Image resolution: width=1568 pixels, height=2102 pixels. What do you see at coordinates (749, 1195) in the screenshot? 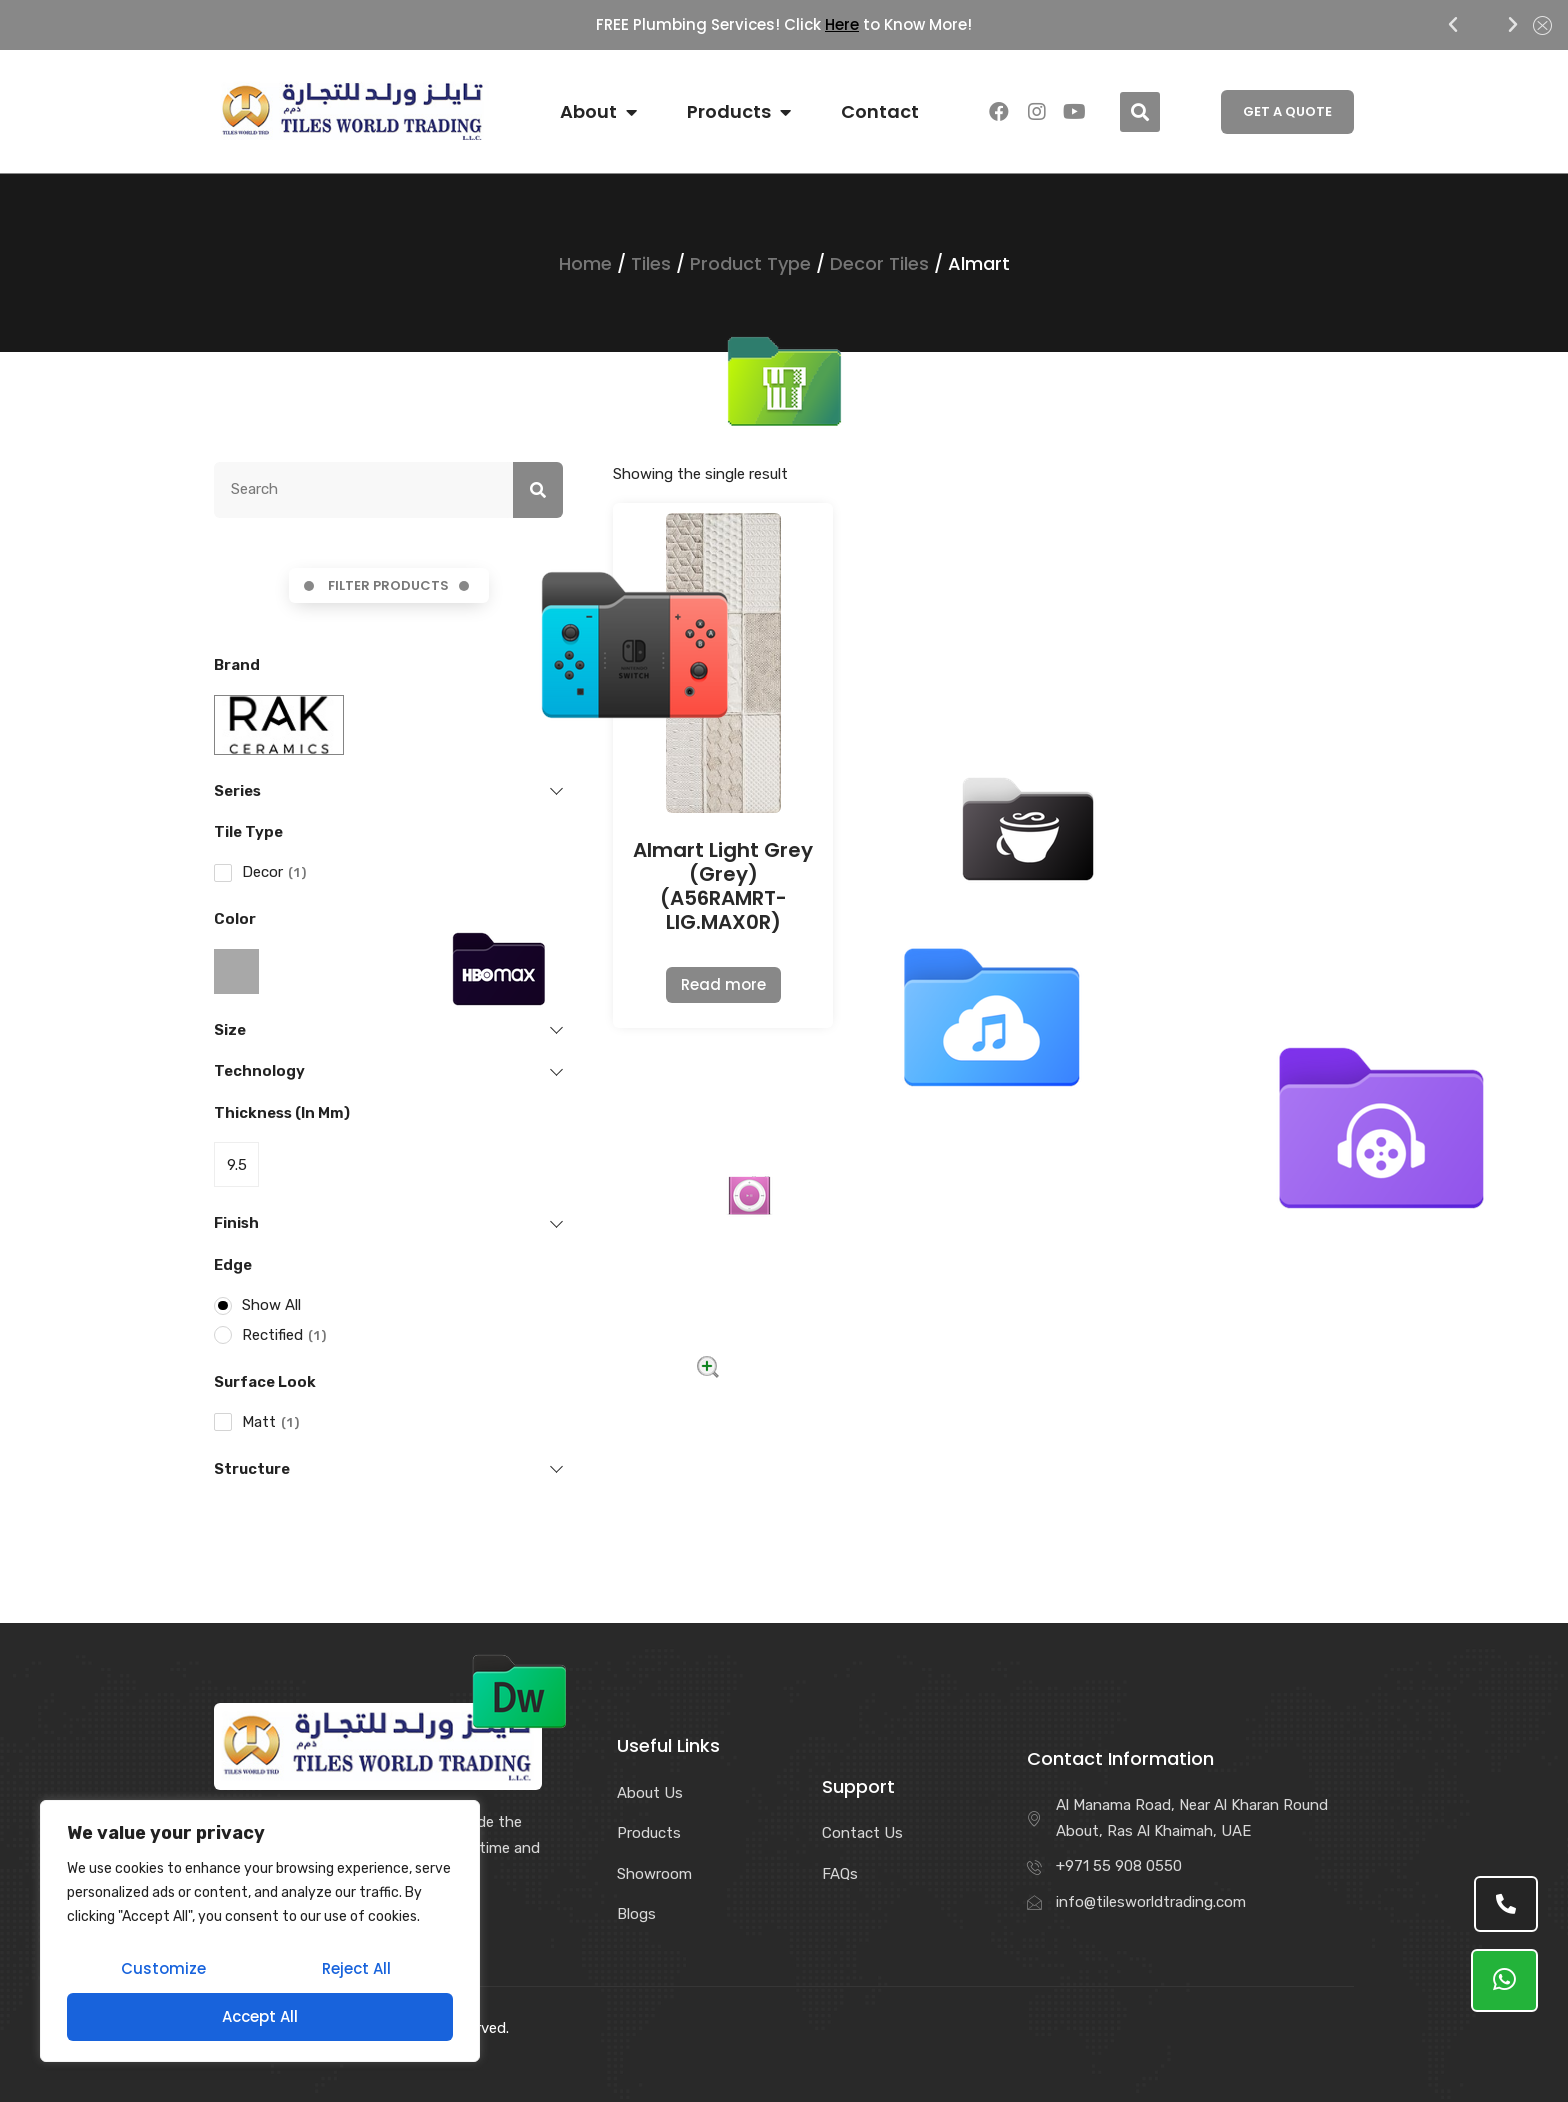
I see `iPod shuffle device connected` at bounding box center [749, 1195].